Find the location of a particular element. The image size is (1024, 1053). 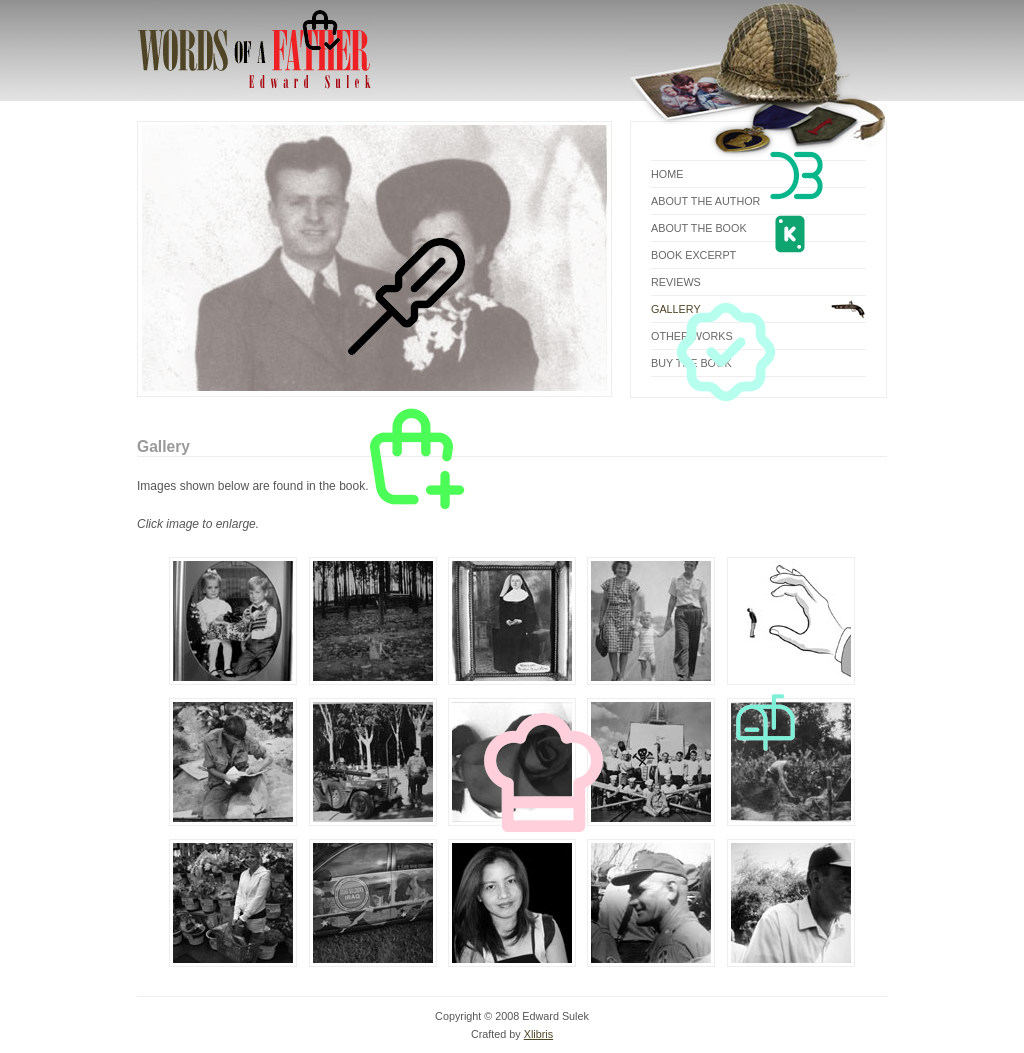

purchase completed successfully is located at coordinates (320, 30).